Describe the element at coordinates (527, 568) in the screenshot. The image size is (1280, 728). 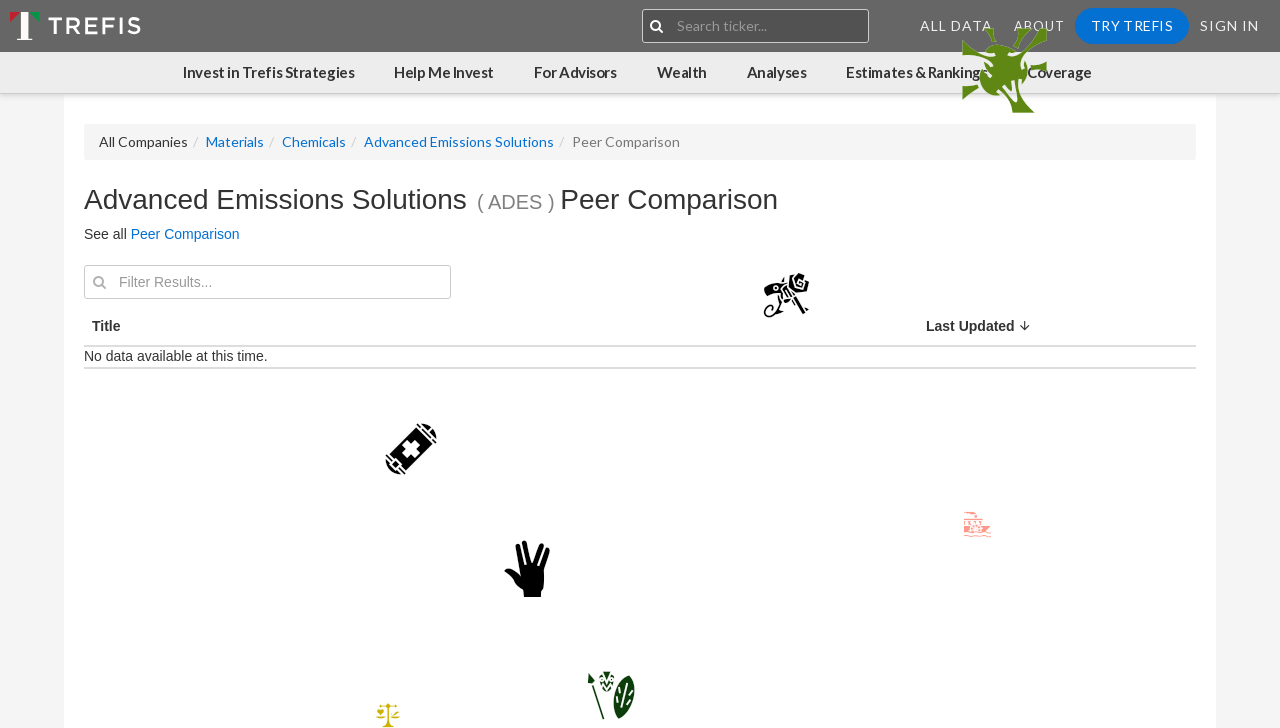
I see `vulcan salute or "live long and prosper" gesture` at that location.